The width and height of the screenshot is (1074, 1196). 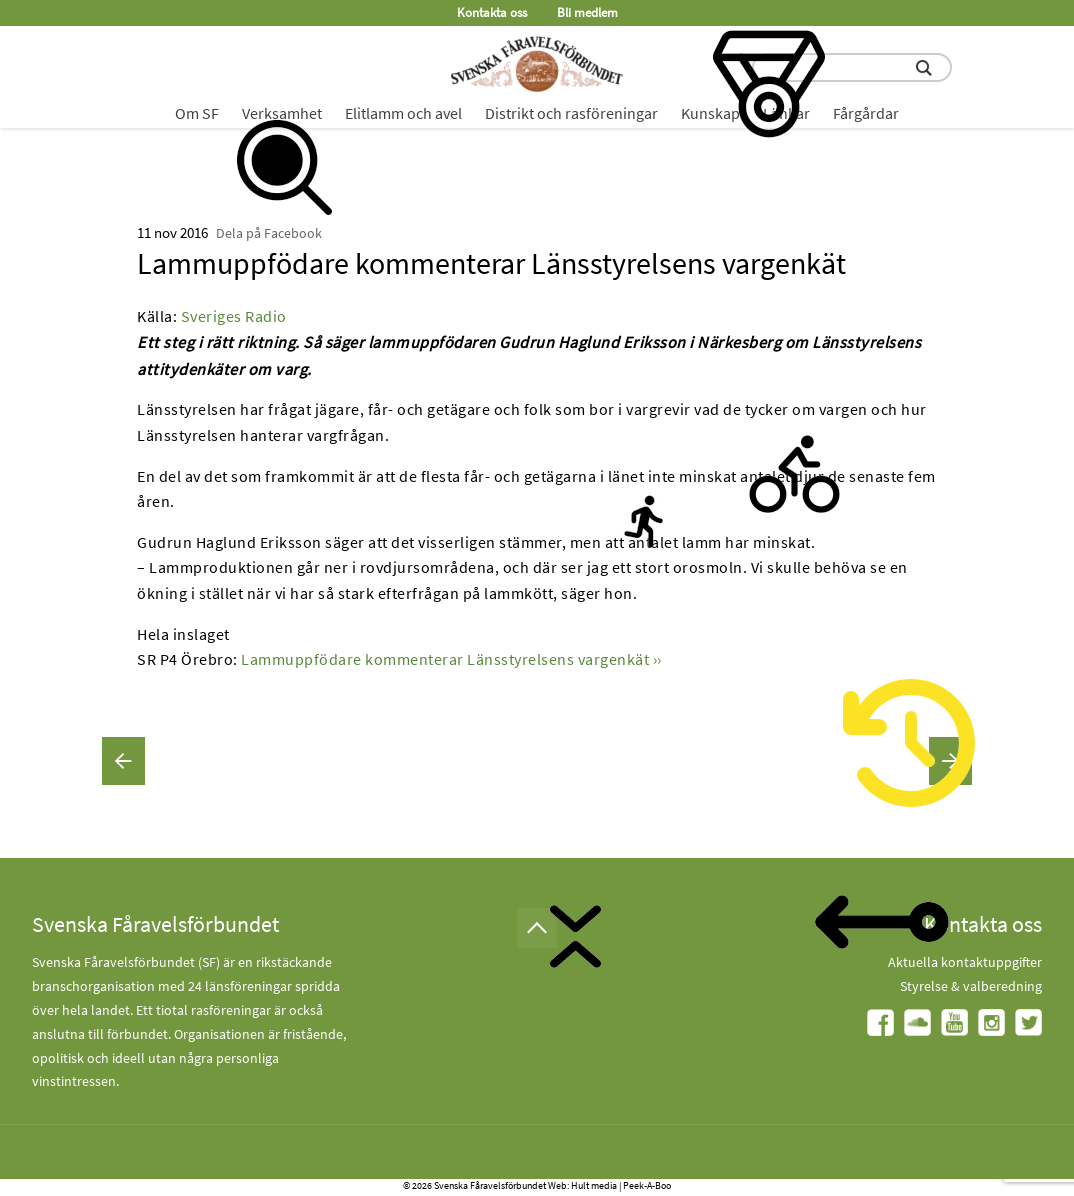 I want to click on search for content or items, so click(x=284, y=167).